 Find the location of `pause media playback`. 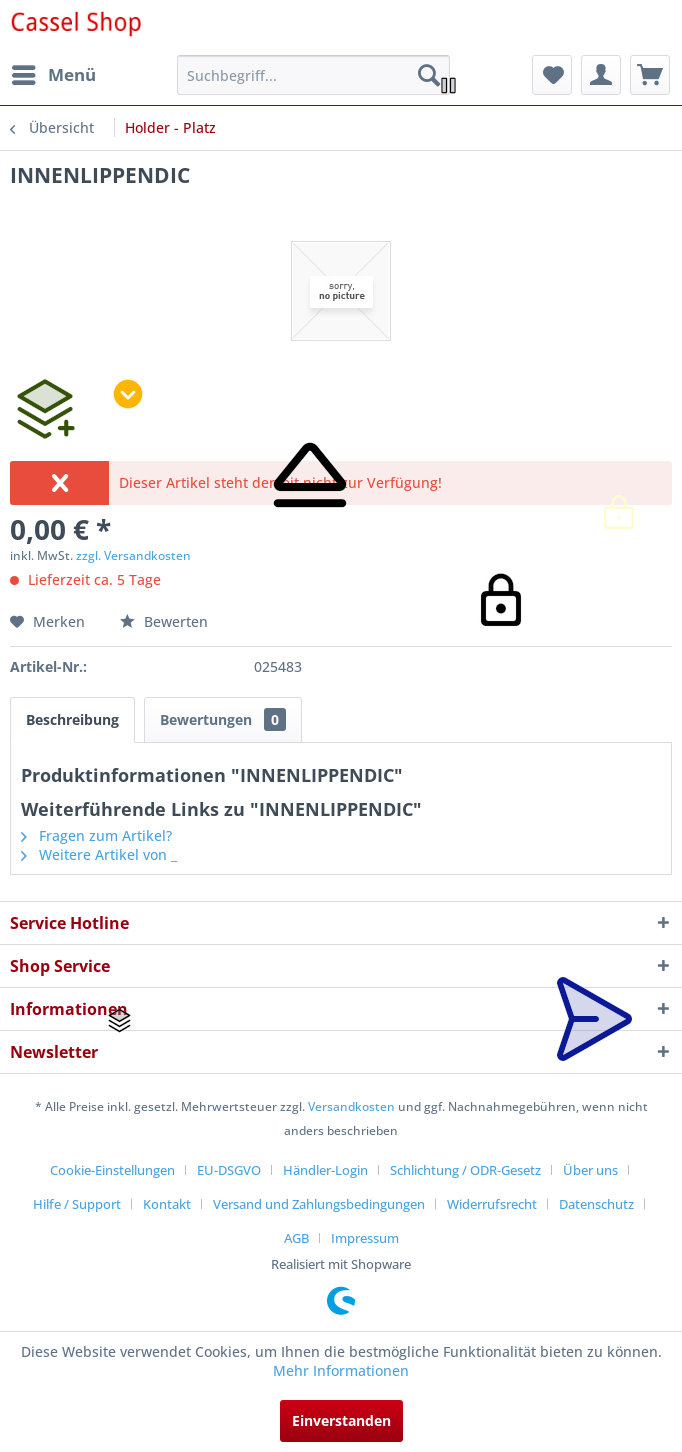

pause media playback is located at coordinates (448, 85).